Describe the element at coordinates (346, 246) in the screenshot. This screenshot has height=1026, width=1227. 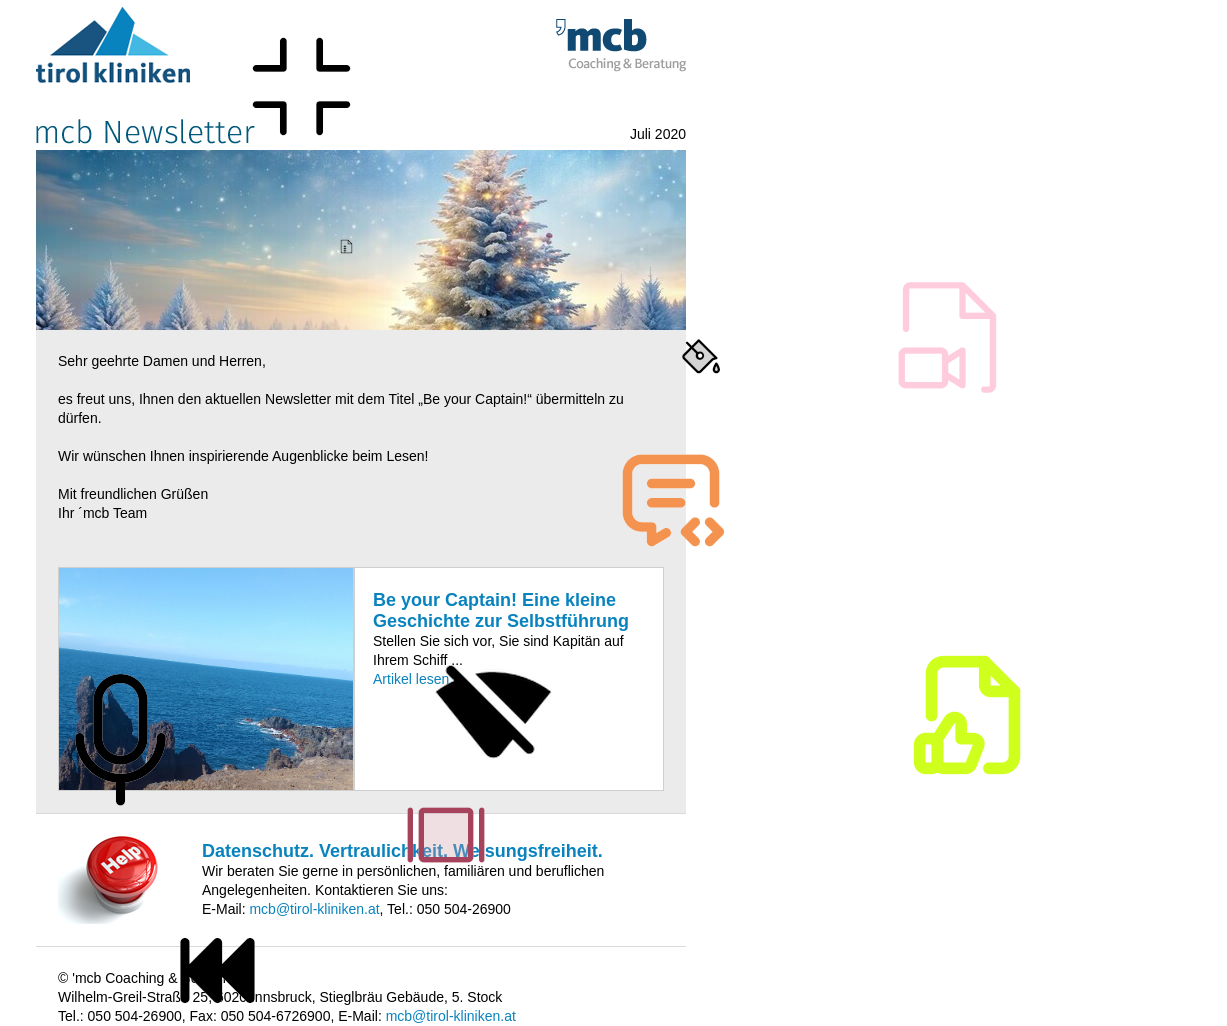
I see `access compressed or archived files` at that location.